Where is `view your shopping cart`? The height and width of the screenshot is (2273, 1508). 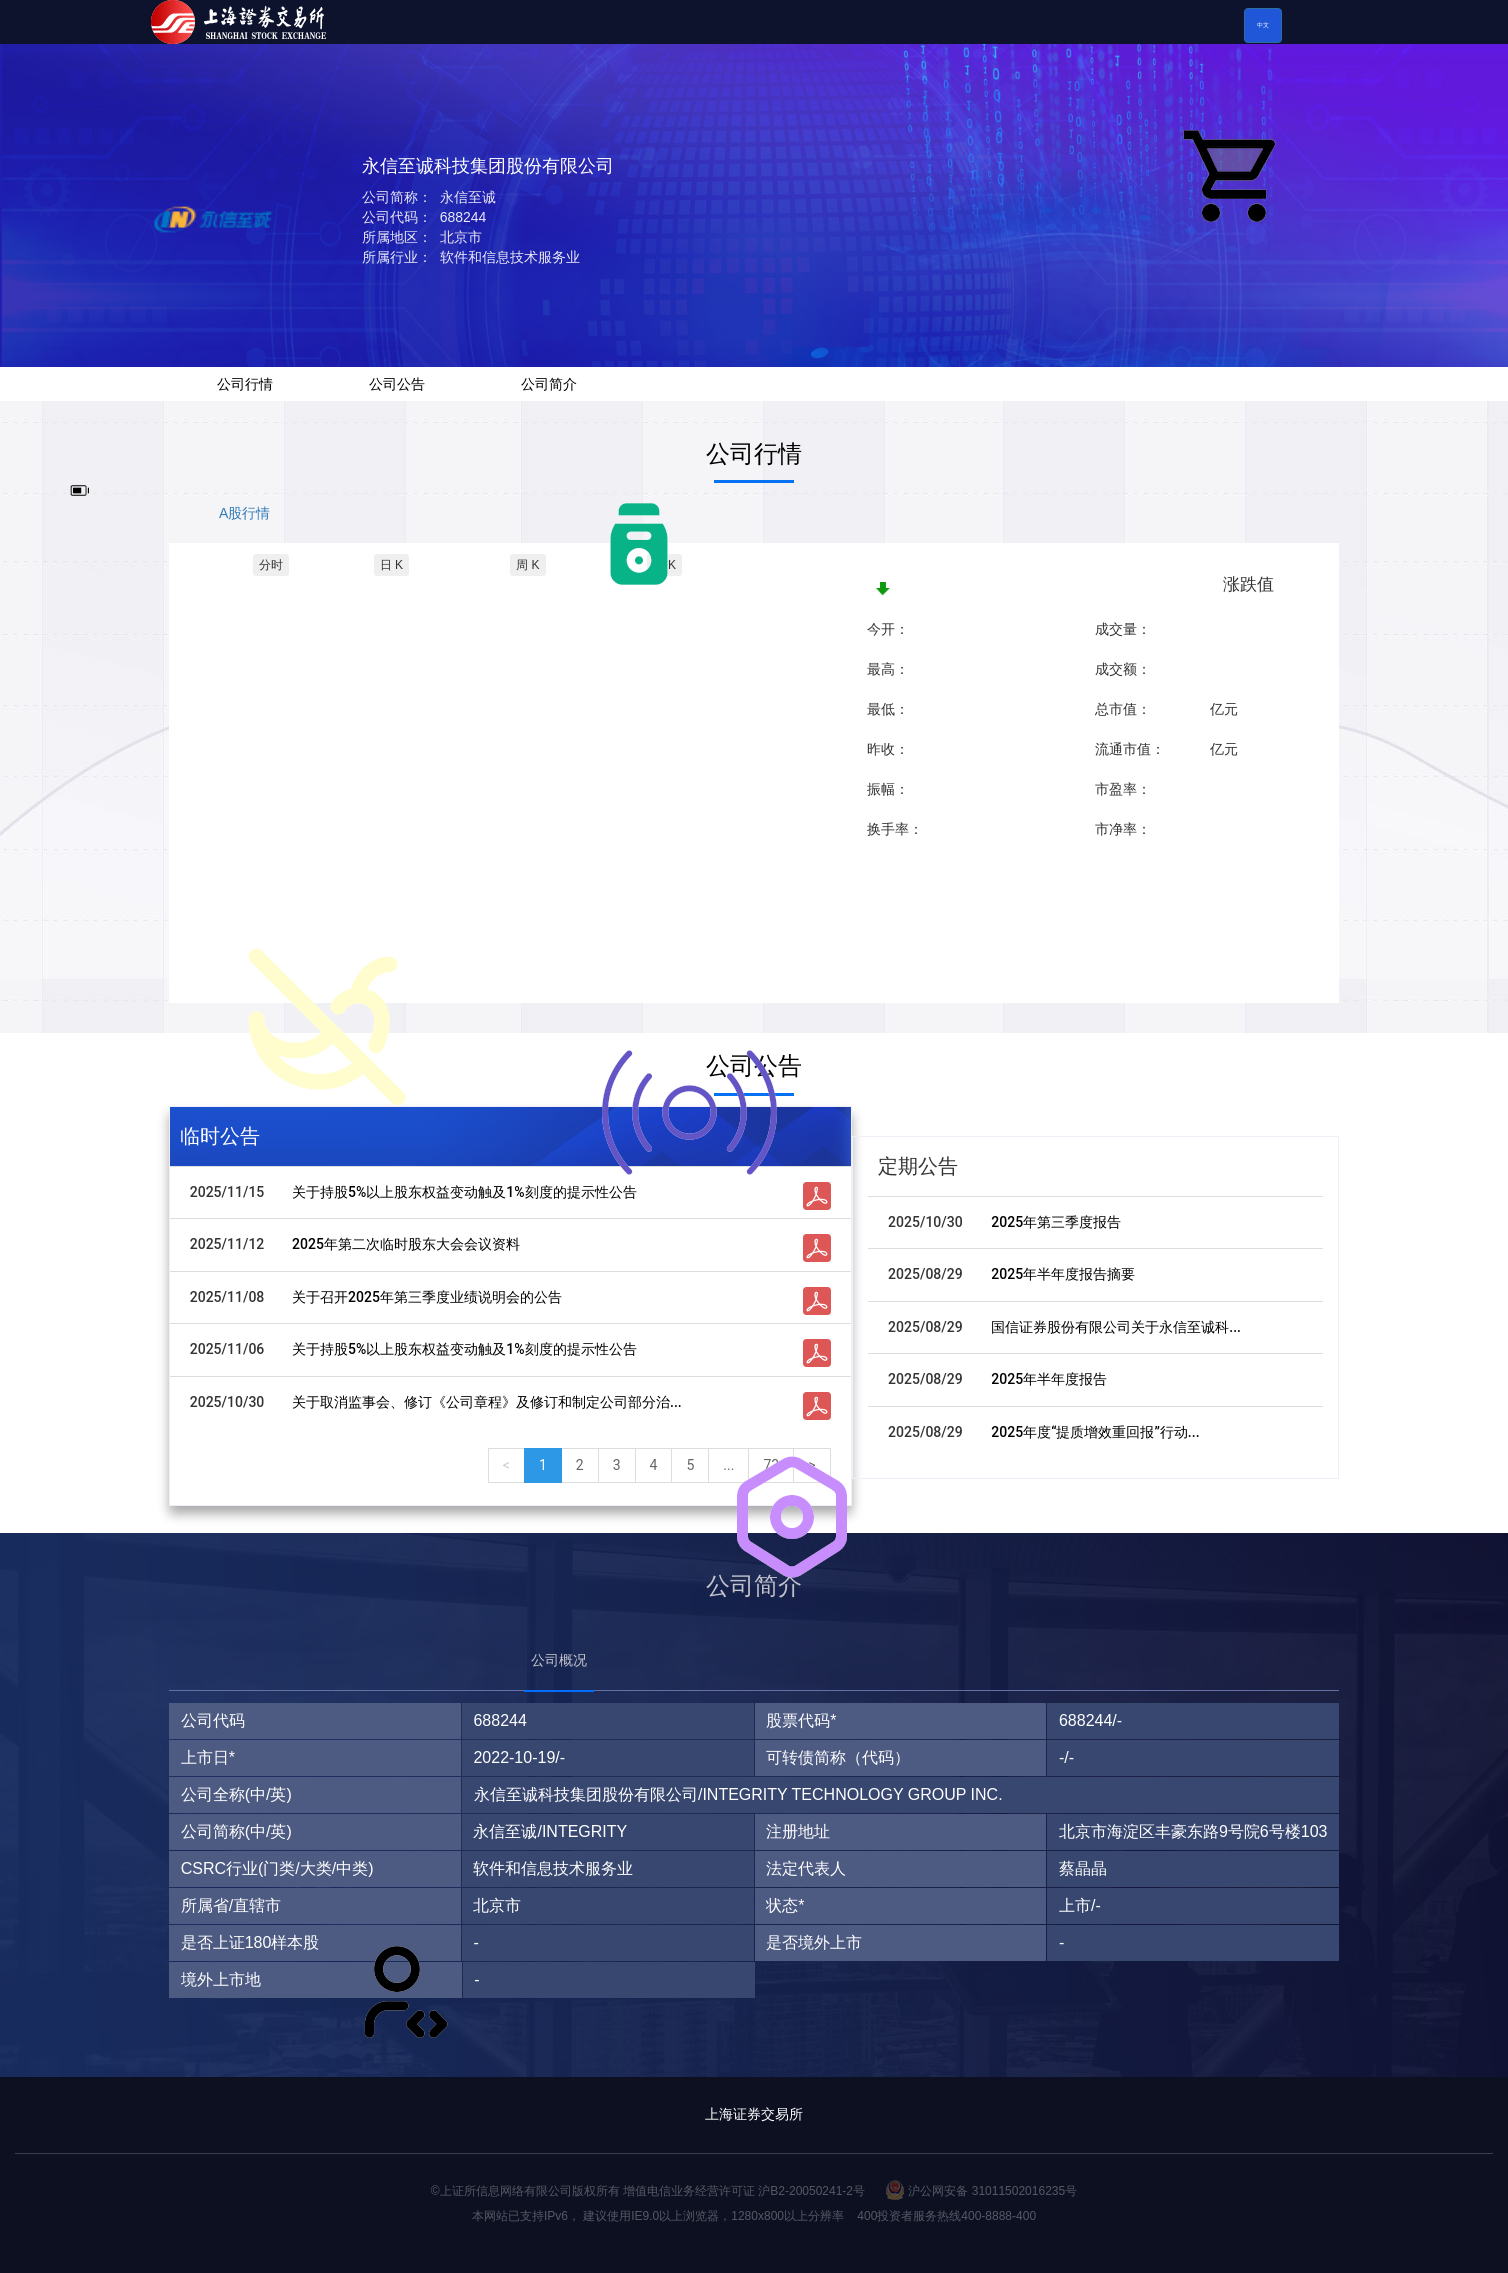
view your shopping cart is located at coordinates (1234, 176).